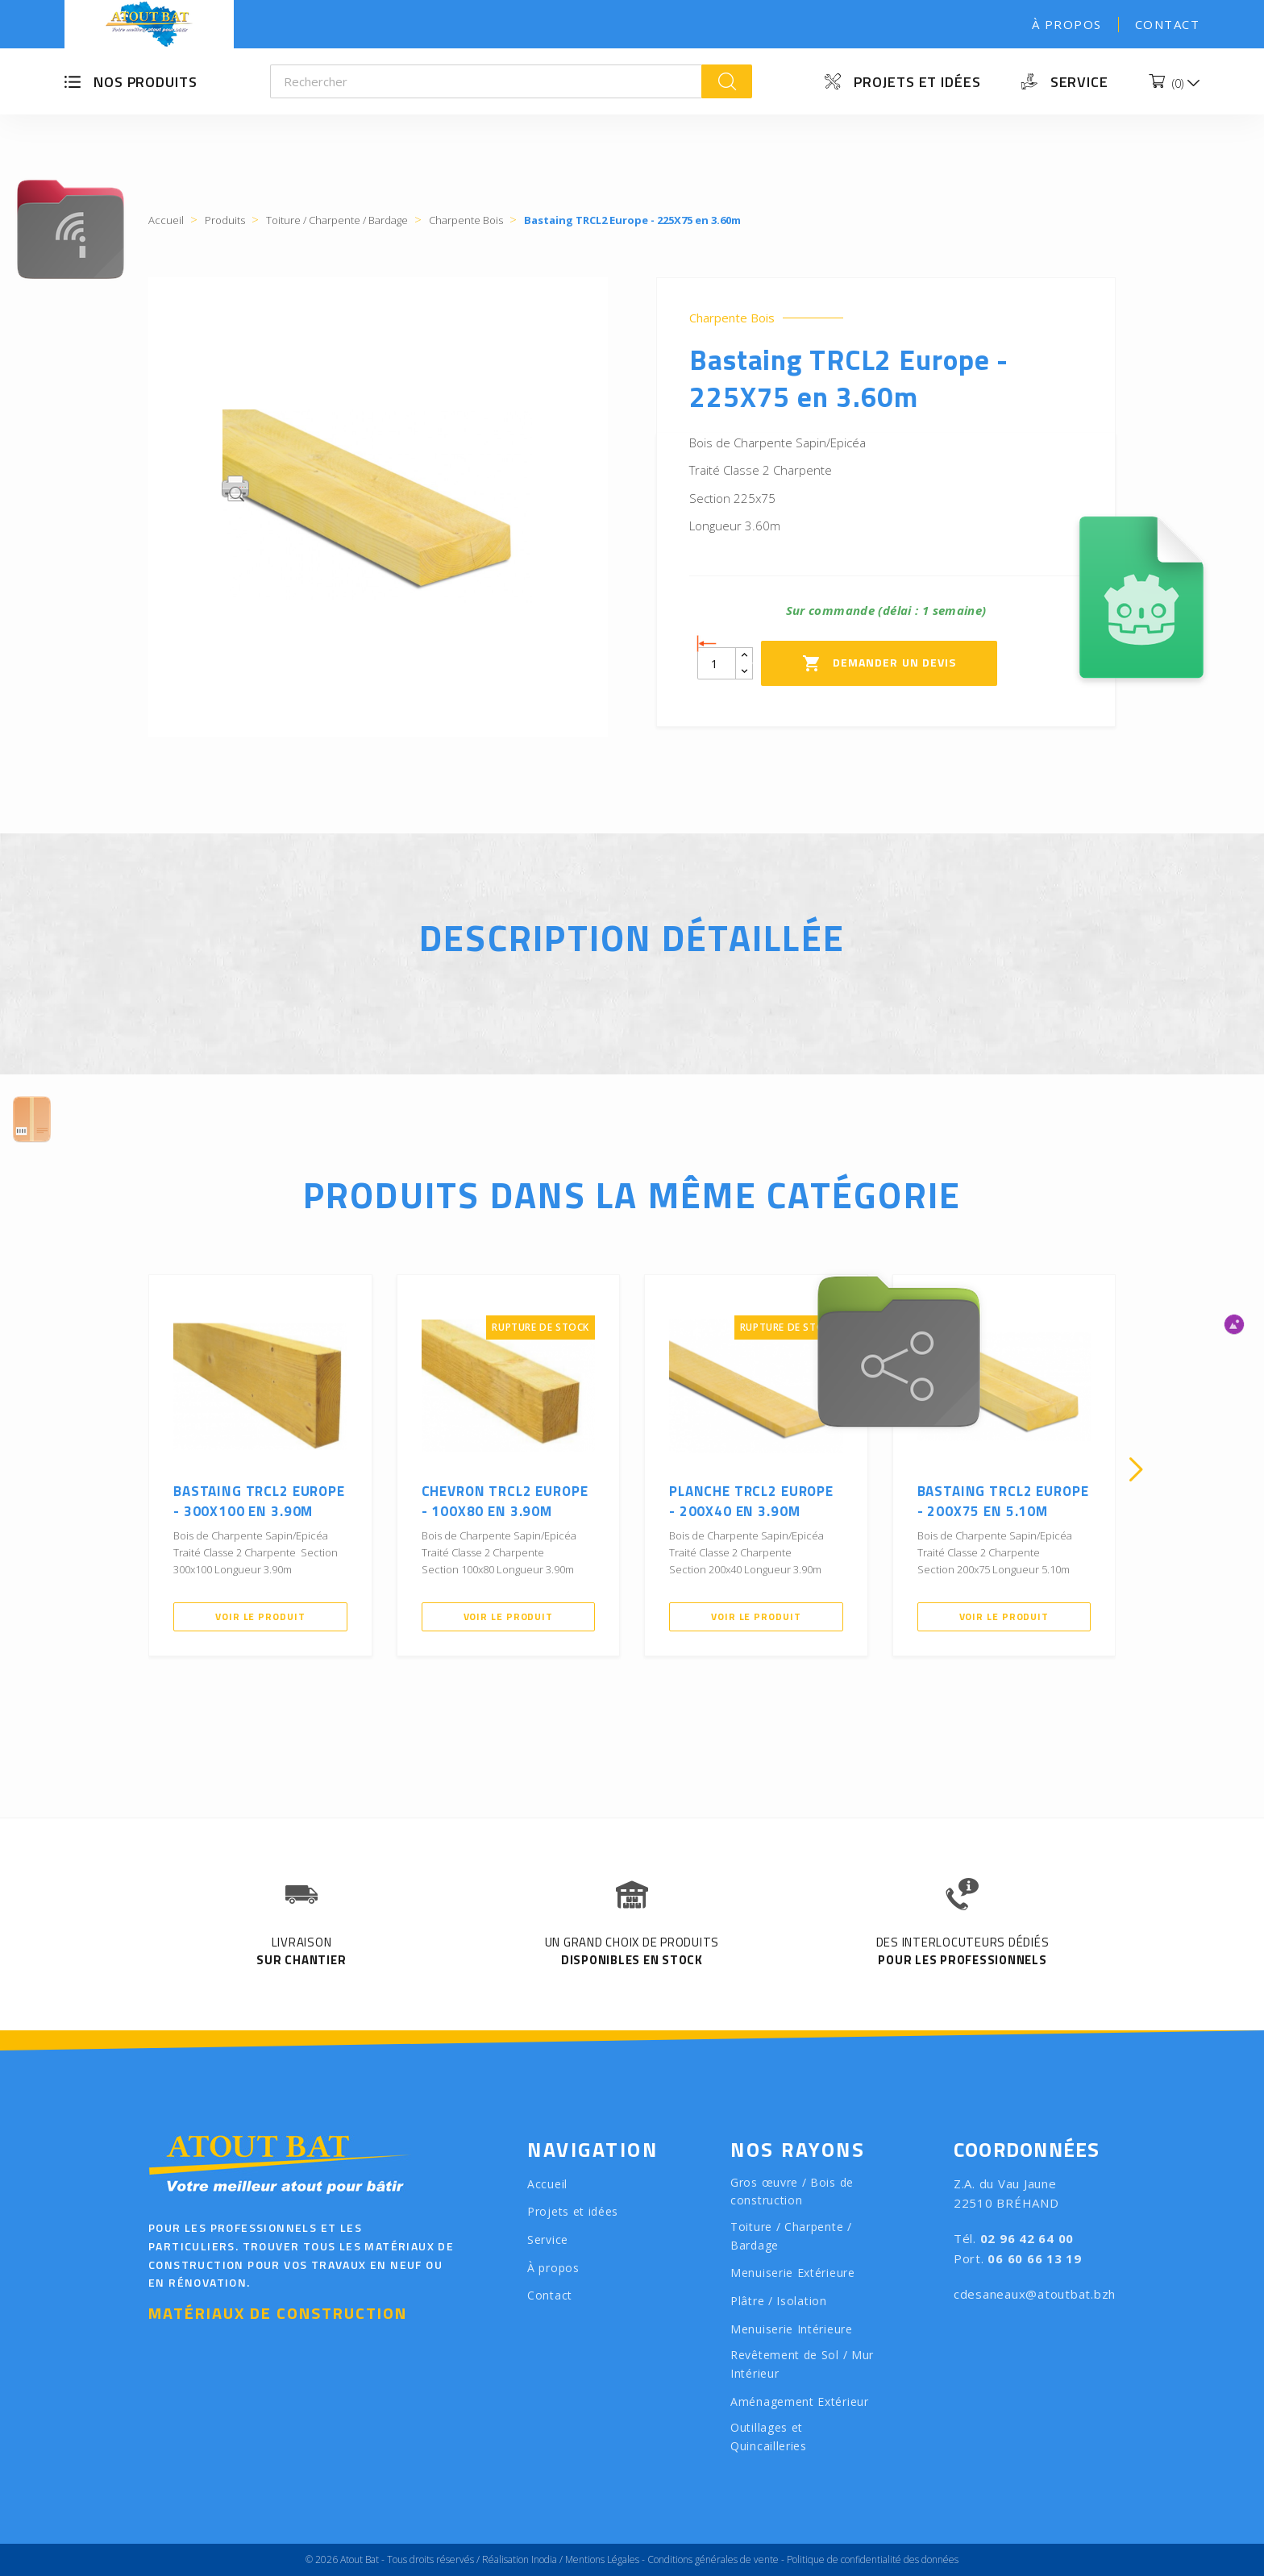 This screenshot has height=2576, width=1264. Describe the element at coordinates (31, 1119) in the screenshot. I see `compressed archive file` at that location.